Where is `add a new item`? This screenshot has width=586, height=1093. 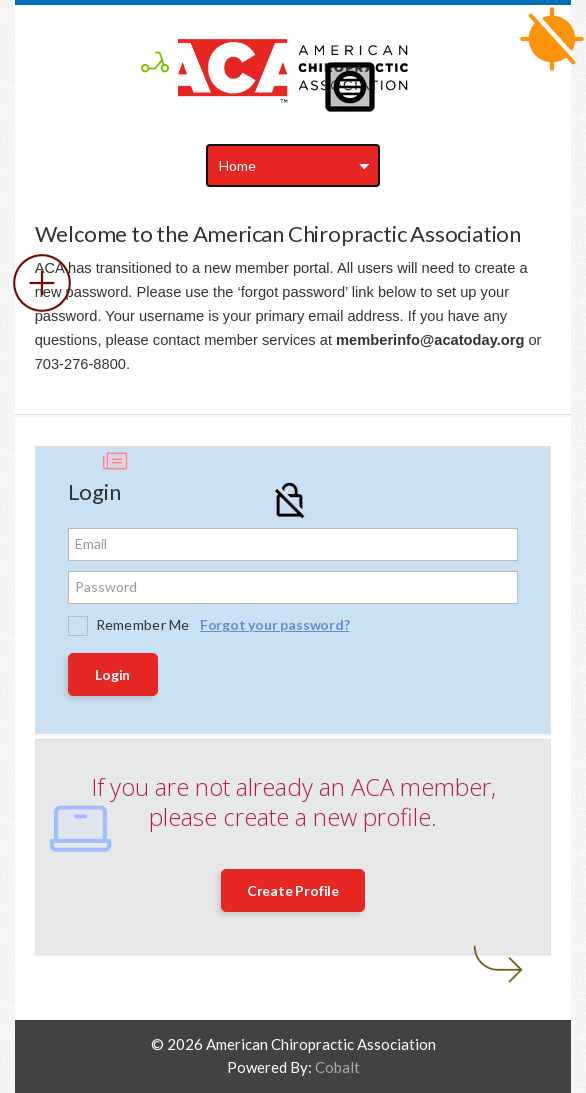 add a new item is located at coordinates (42, 283).